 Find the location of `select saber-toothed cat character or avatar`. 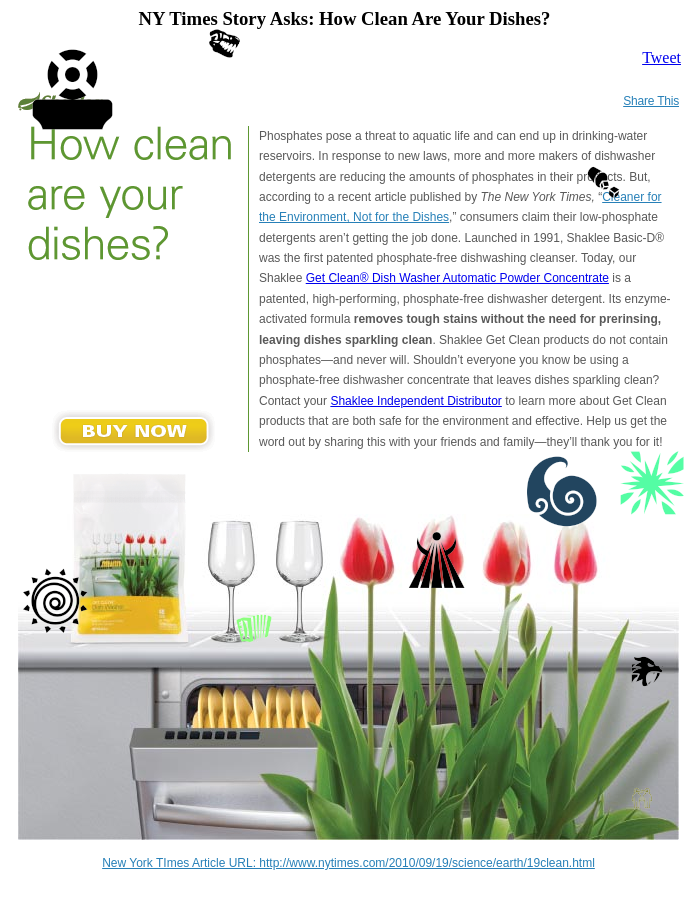

select saber-toothed cat character or avatar is located at coordinates (647, 671).